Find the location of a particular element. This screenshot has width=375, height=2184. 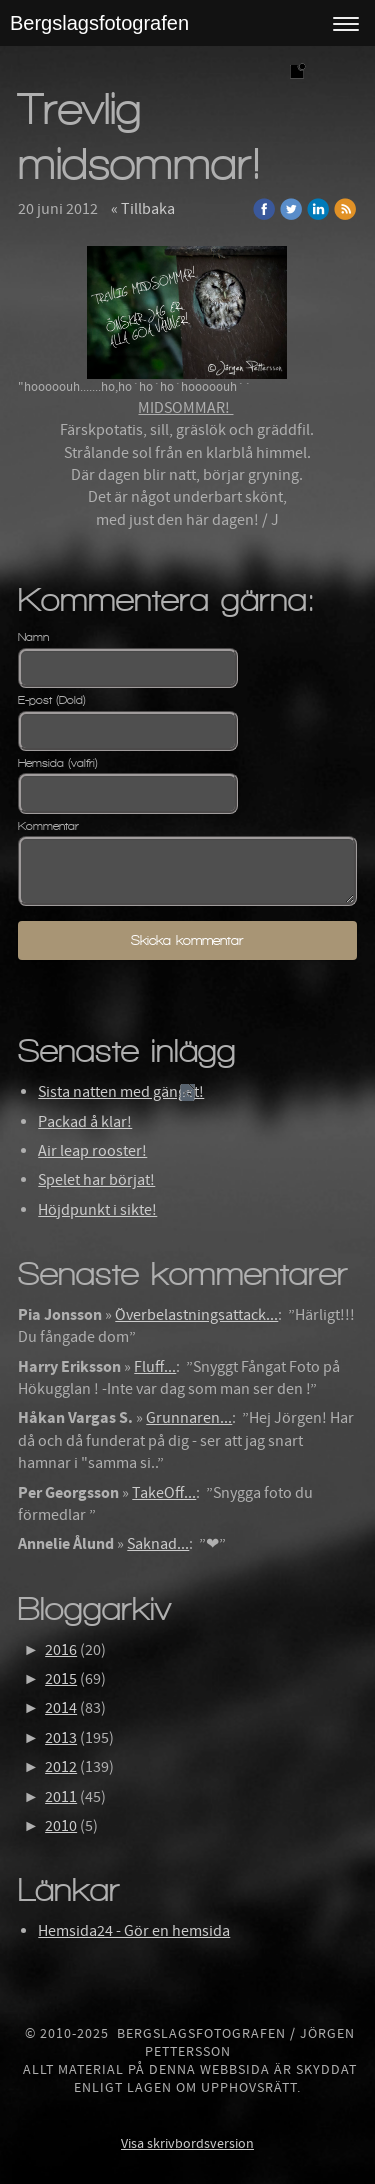

indicates new notifications or unread alerts is located at coordinates (297, 71).